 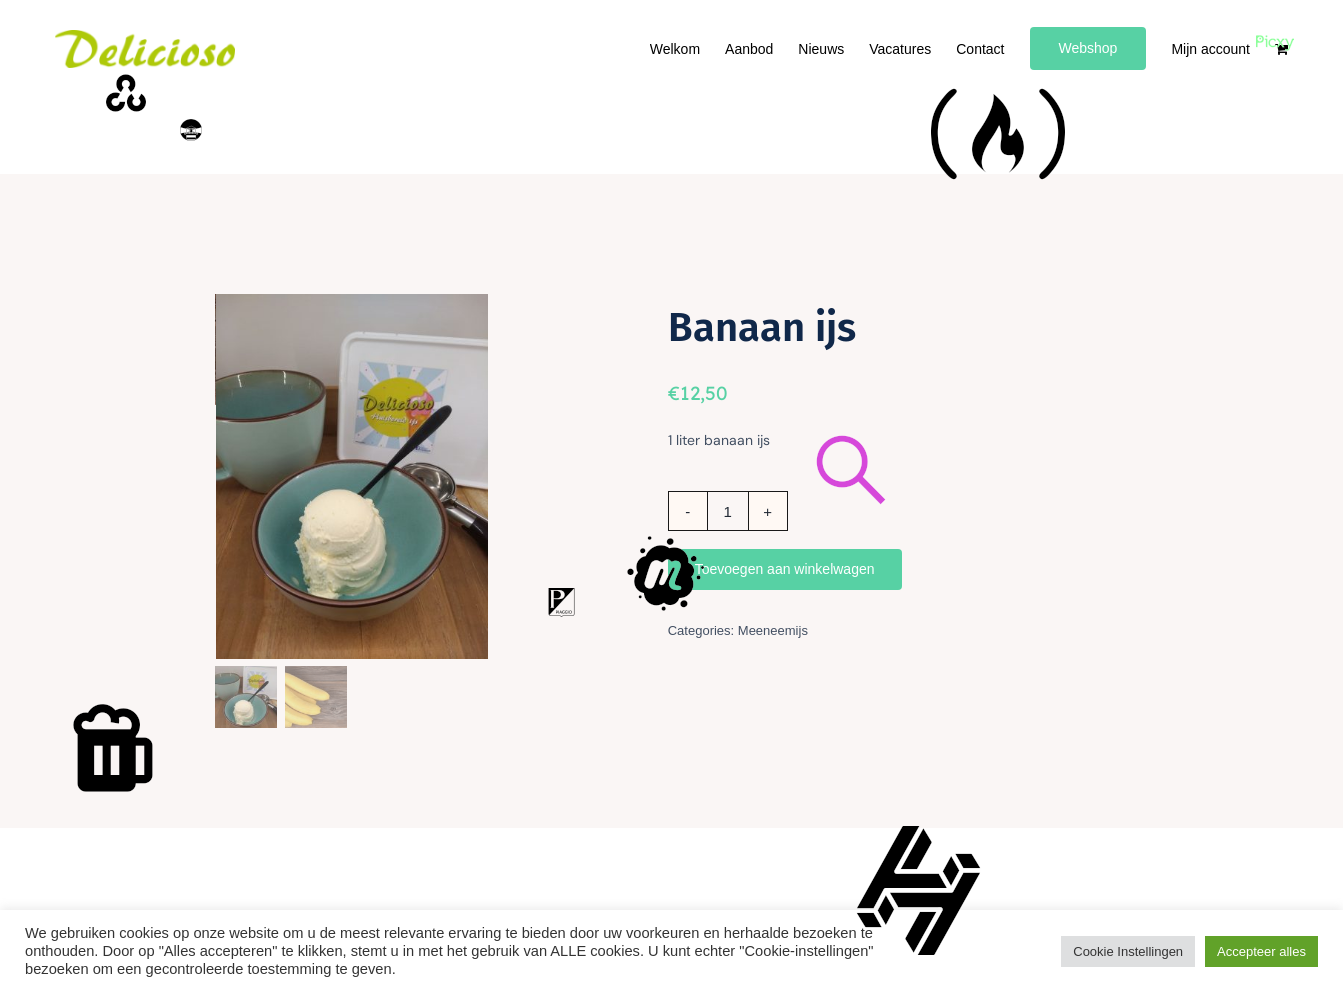 What do you see at coordinates (851, 470) in the screenshot?
I see `sistrix SEO tool logo` at bounding box center [851, 470].